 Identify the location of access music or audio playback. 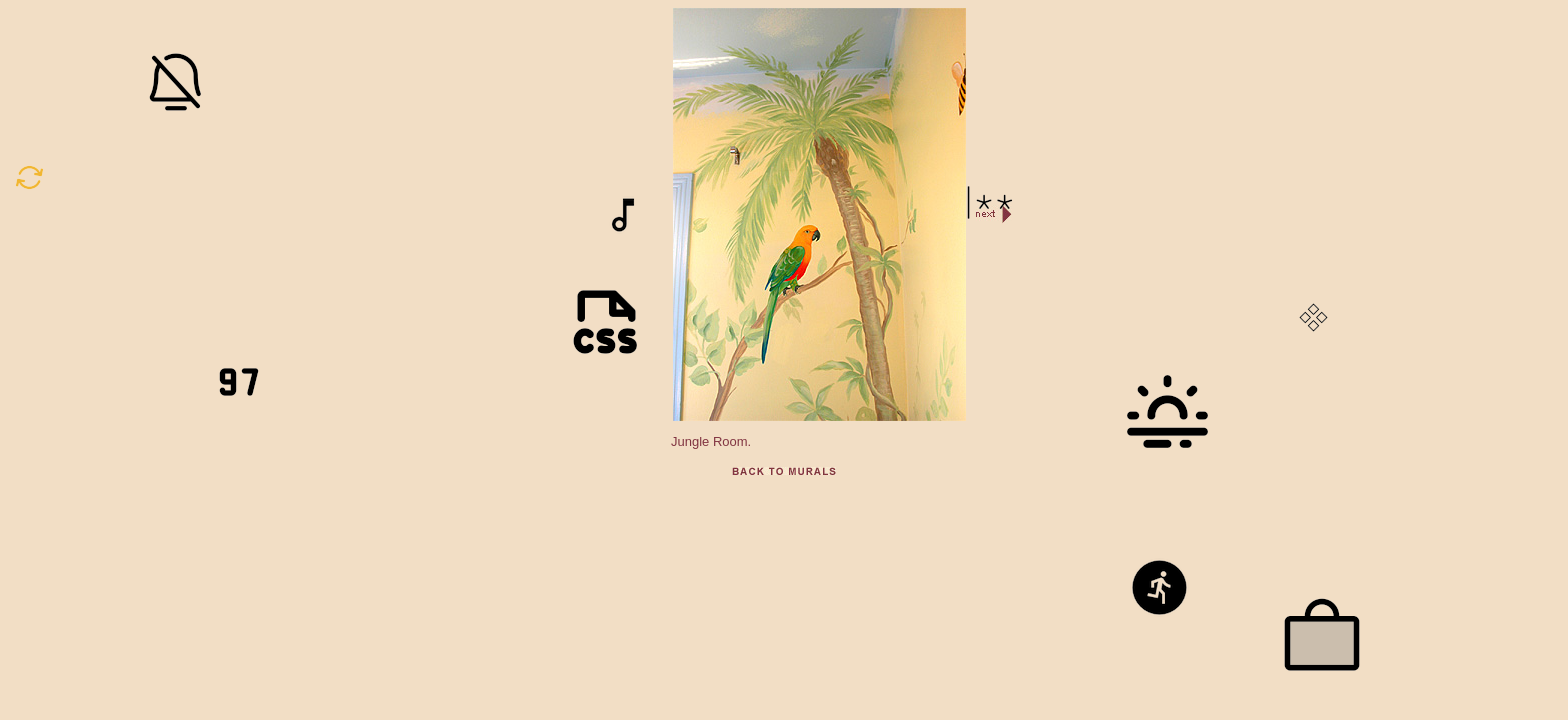
(623, 215).